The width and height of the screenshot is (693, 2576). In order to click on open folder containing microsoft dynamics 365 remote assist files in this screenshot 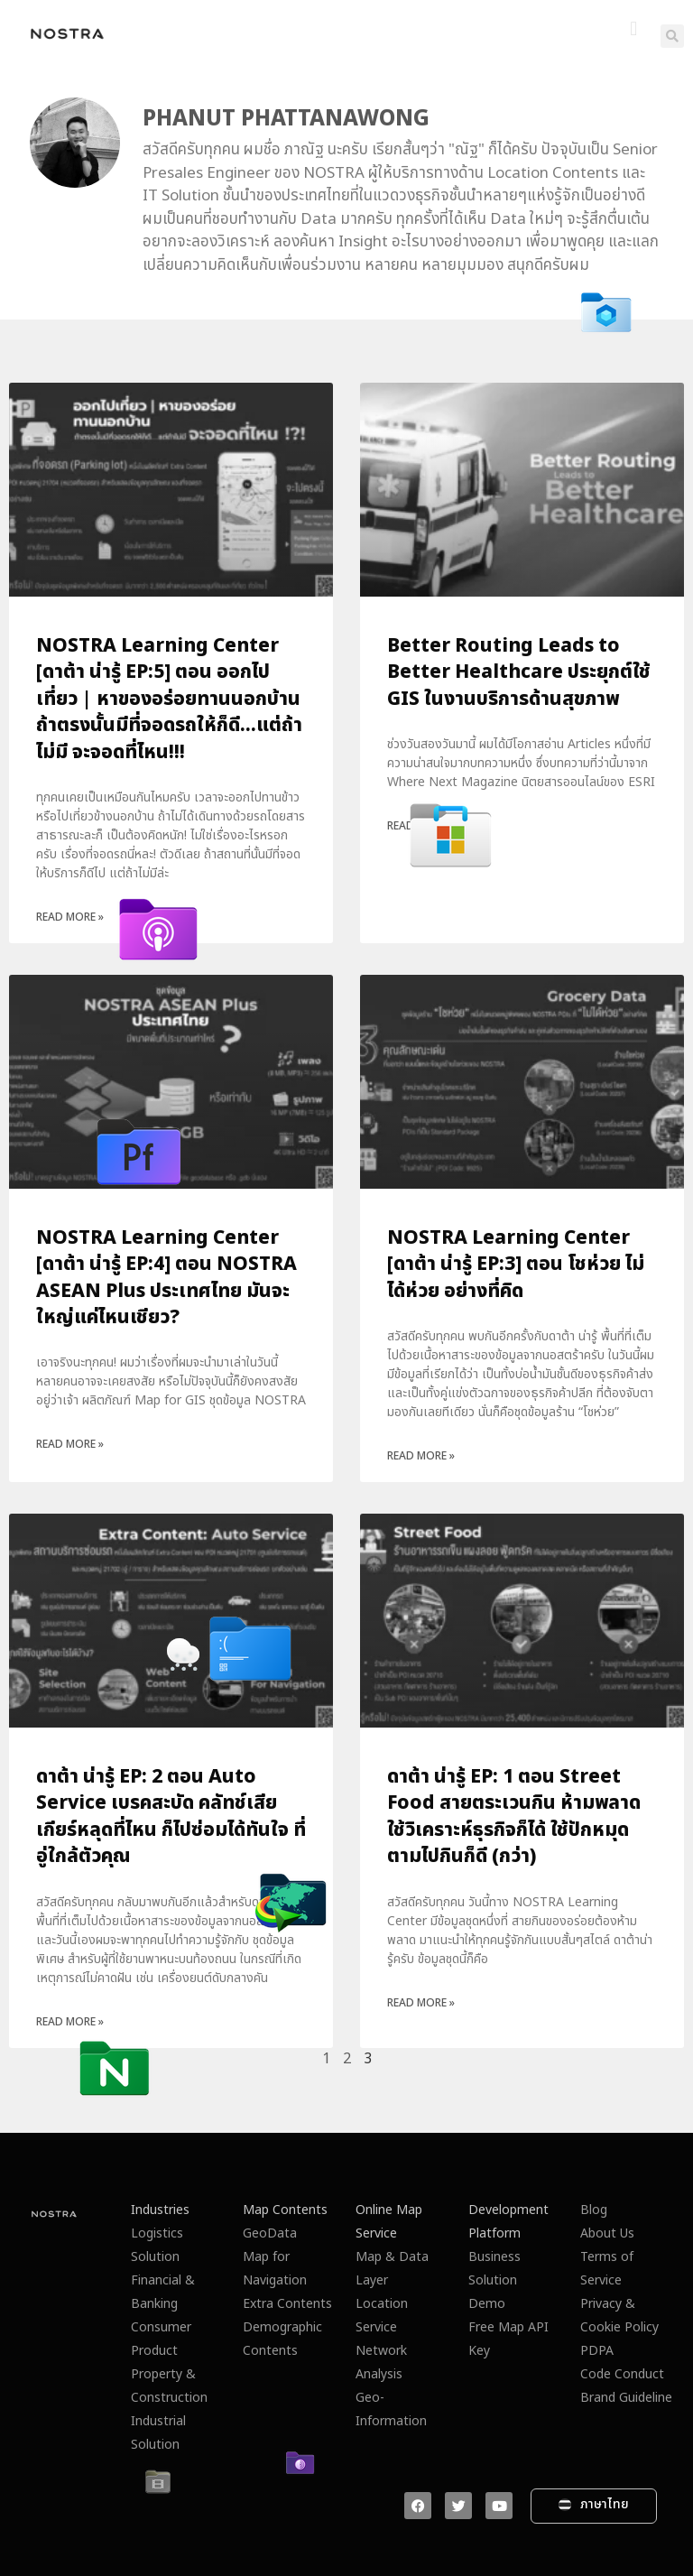, I will do `click(605, 313)`.